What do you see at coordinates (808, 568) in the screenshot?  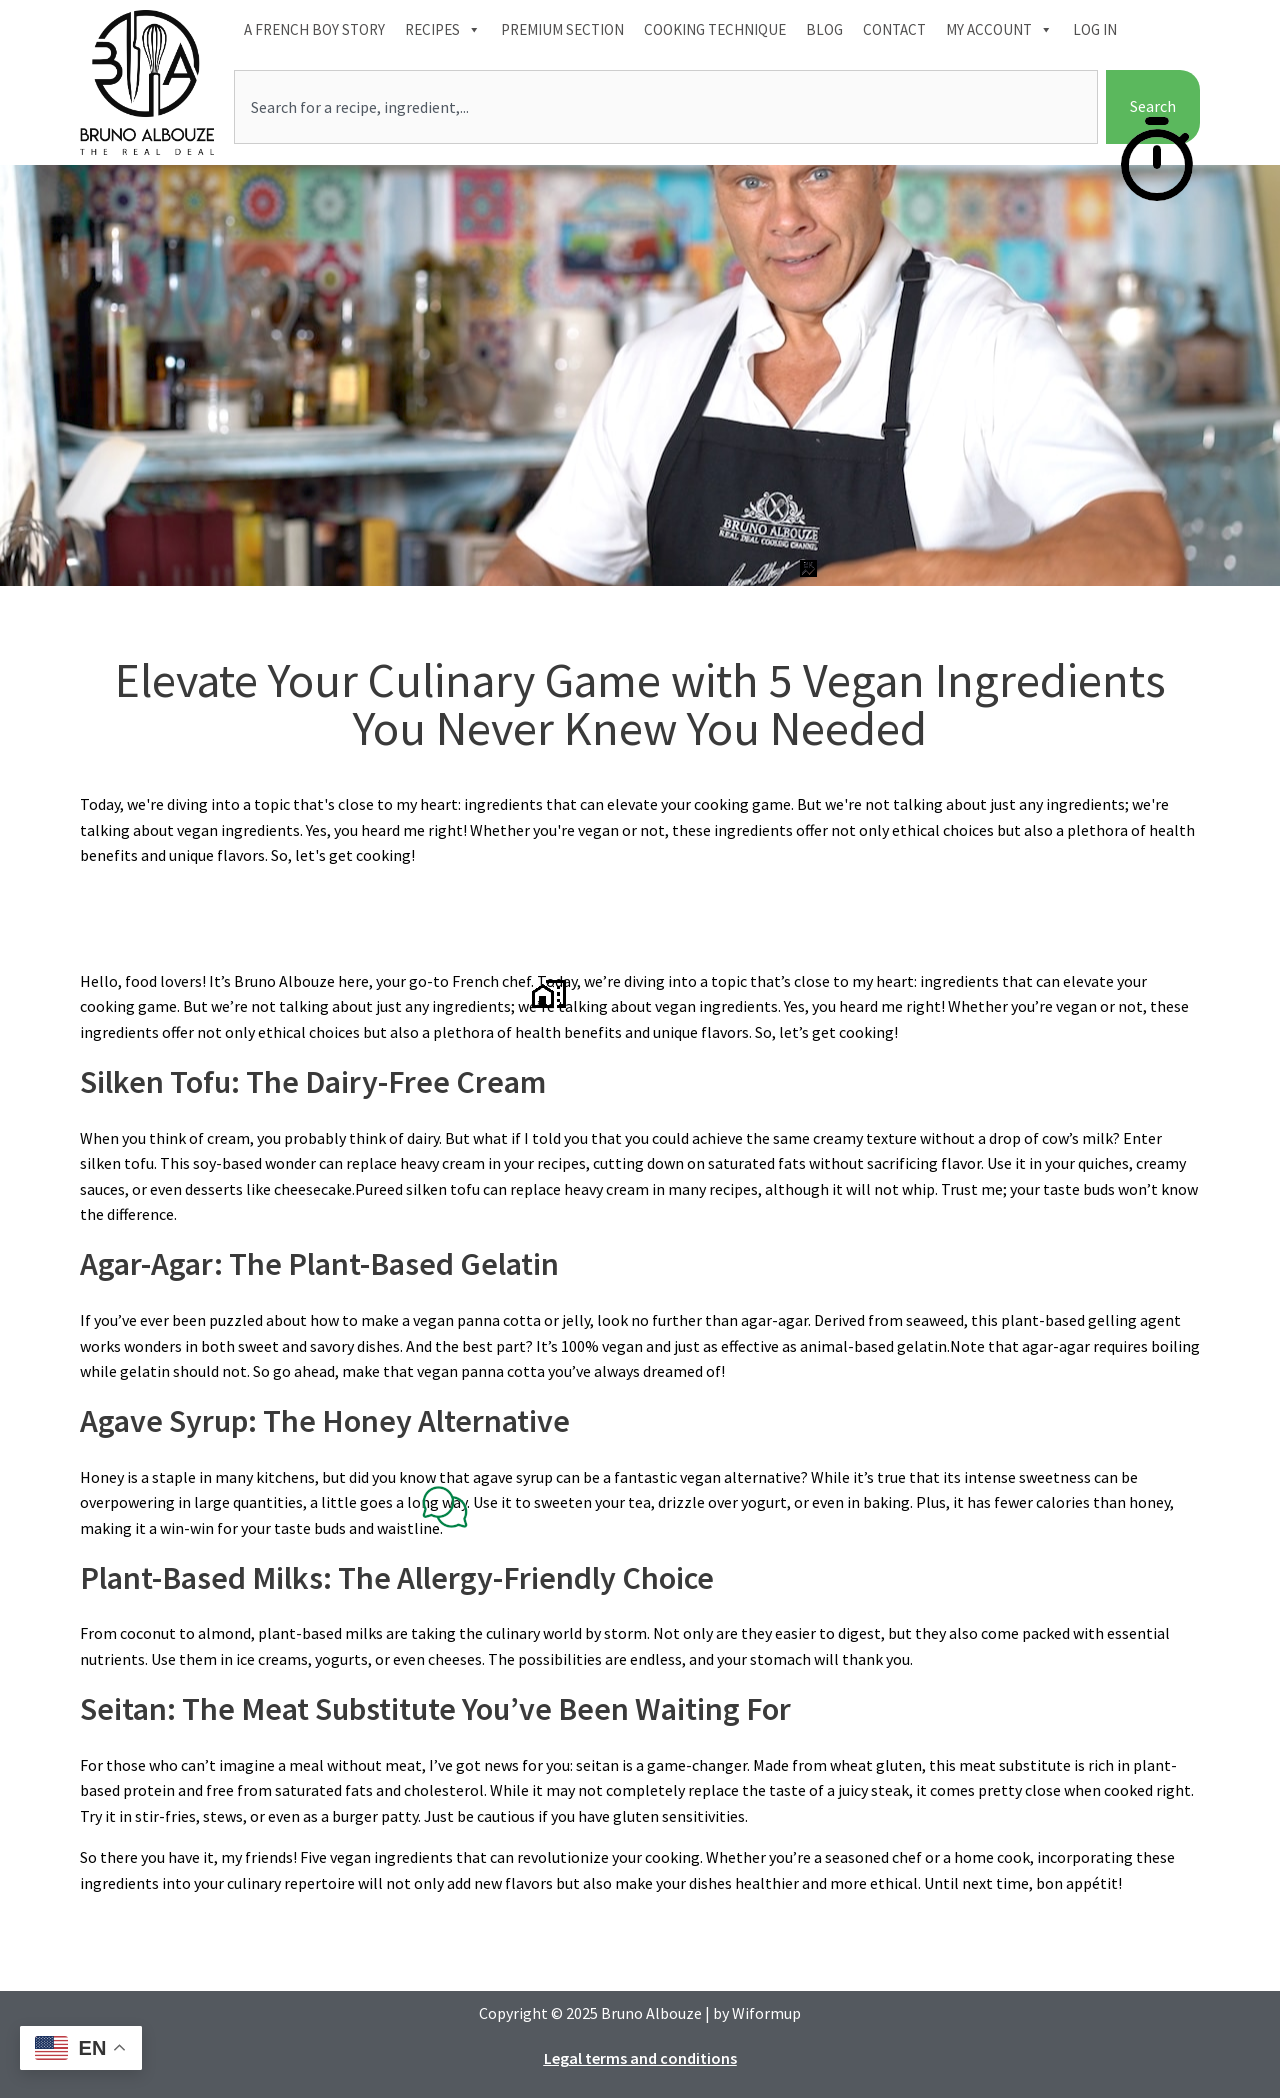 I see `view score or performance metrics` at bounding box center [808, 568].